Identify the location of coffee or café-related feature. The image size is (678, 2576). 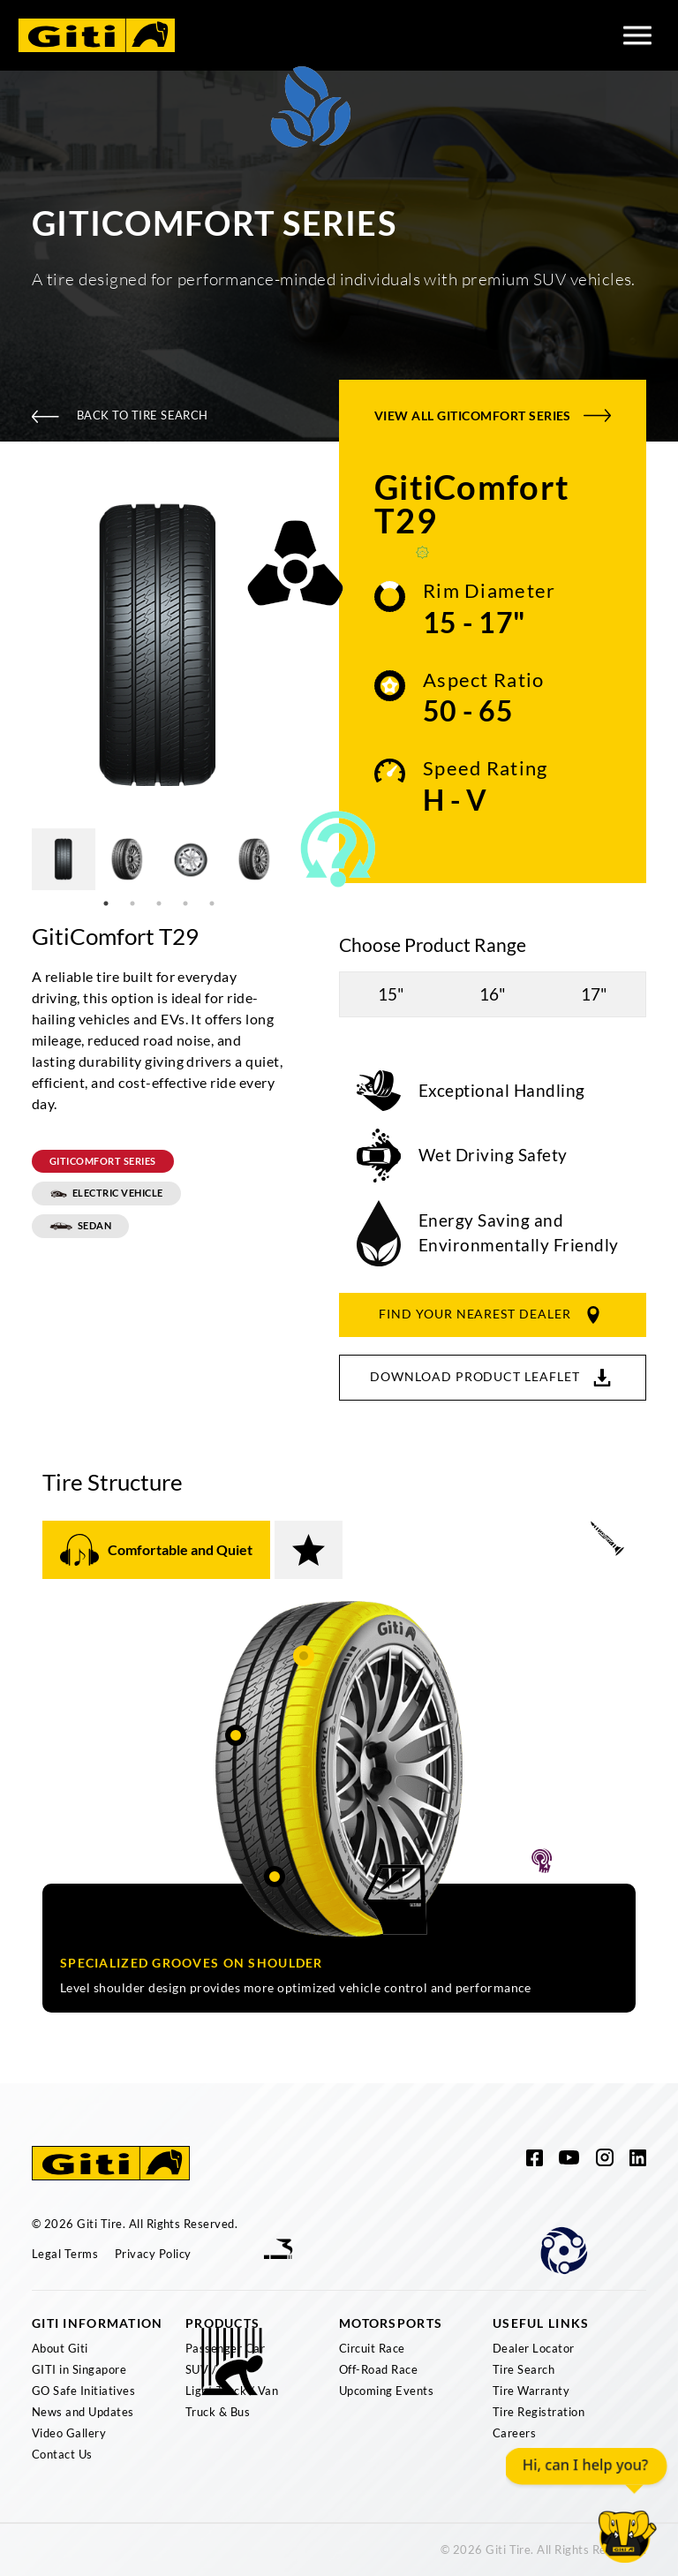
(311, 106).